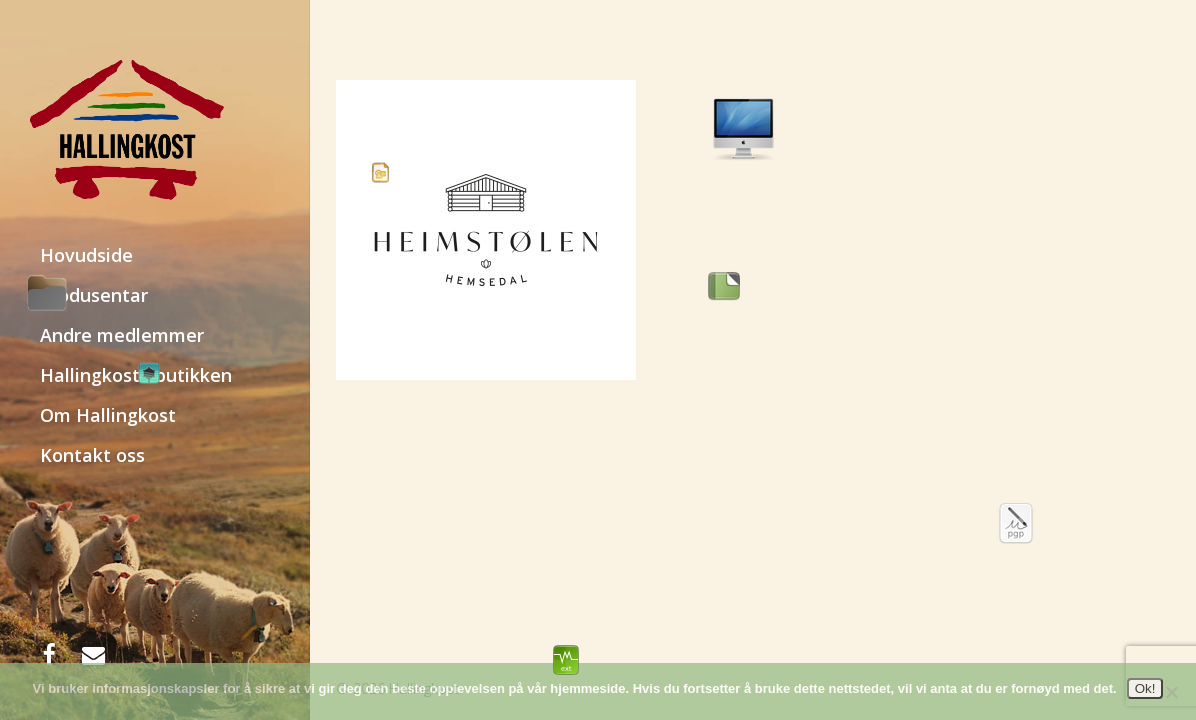 The height and width of the screenshot is (720, 1196). Describe the element at coordinates (724, 286) in the screenshot. I see `change desktop wallpaper settings` at that location.